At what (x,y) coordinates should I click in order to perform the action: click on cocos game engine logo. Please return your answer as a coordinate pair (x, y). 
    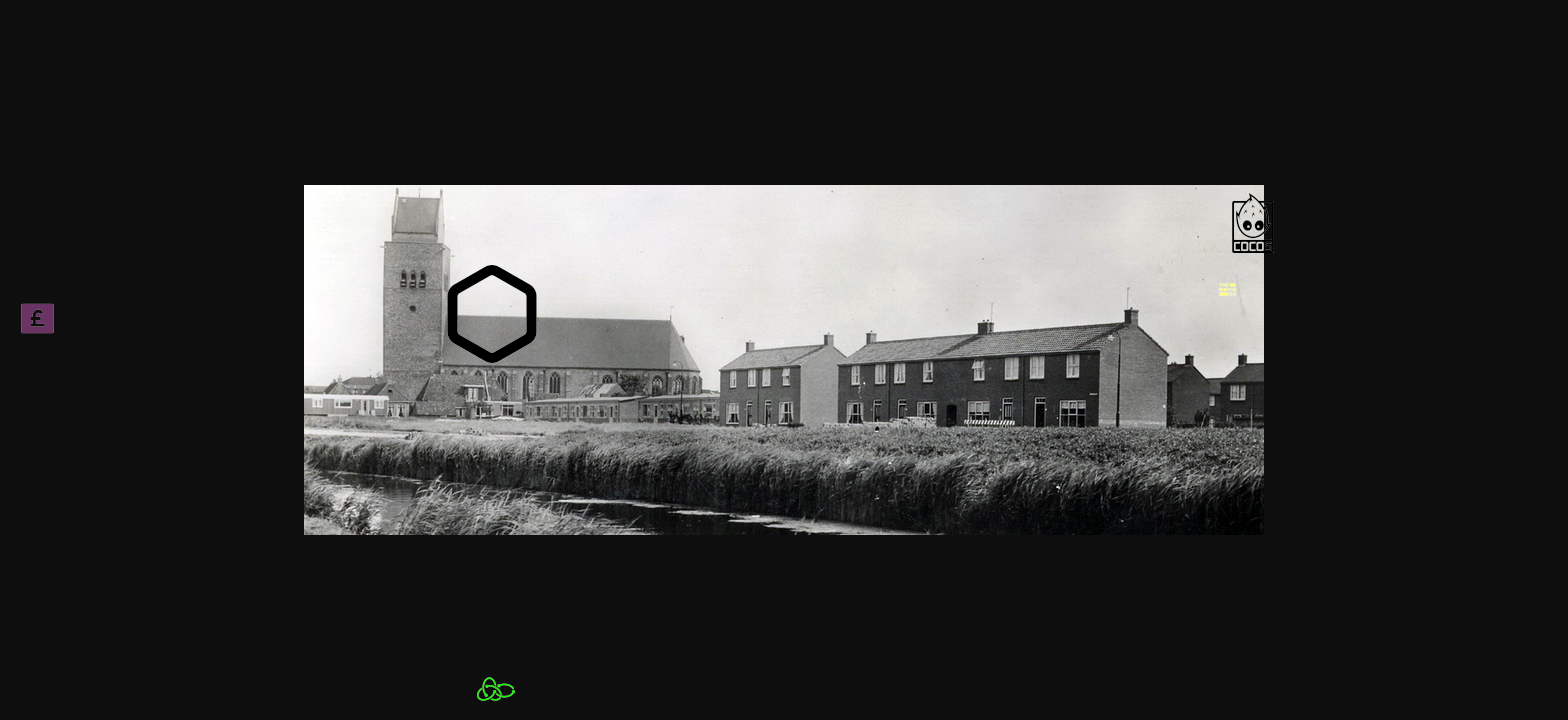
    Looking at the image, I should click on (1253, 223).